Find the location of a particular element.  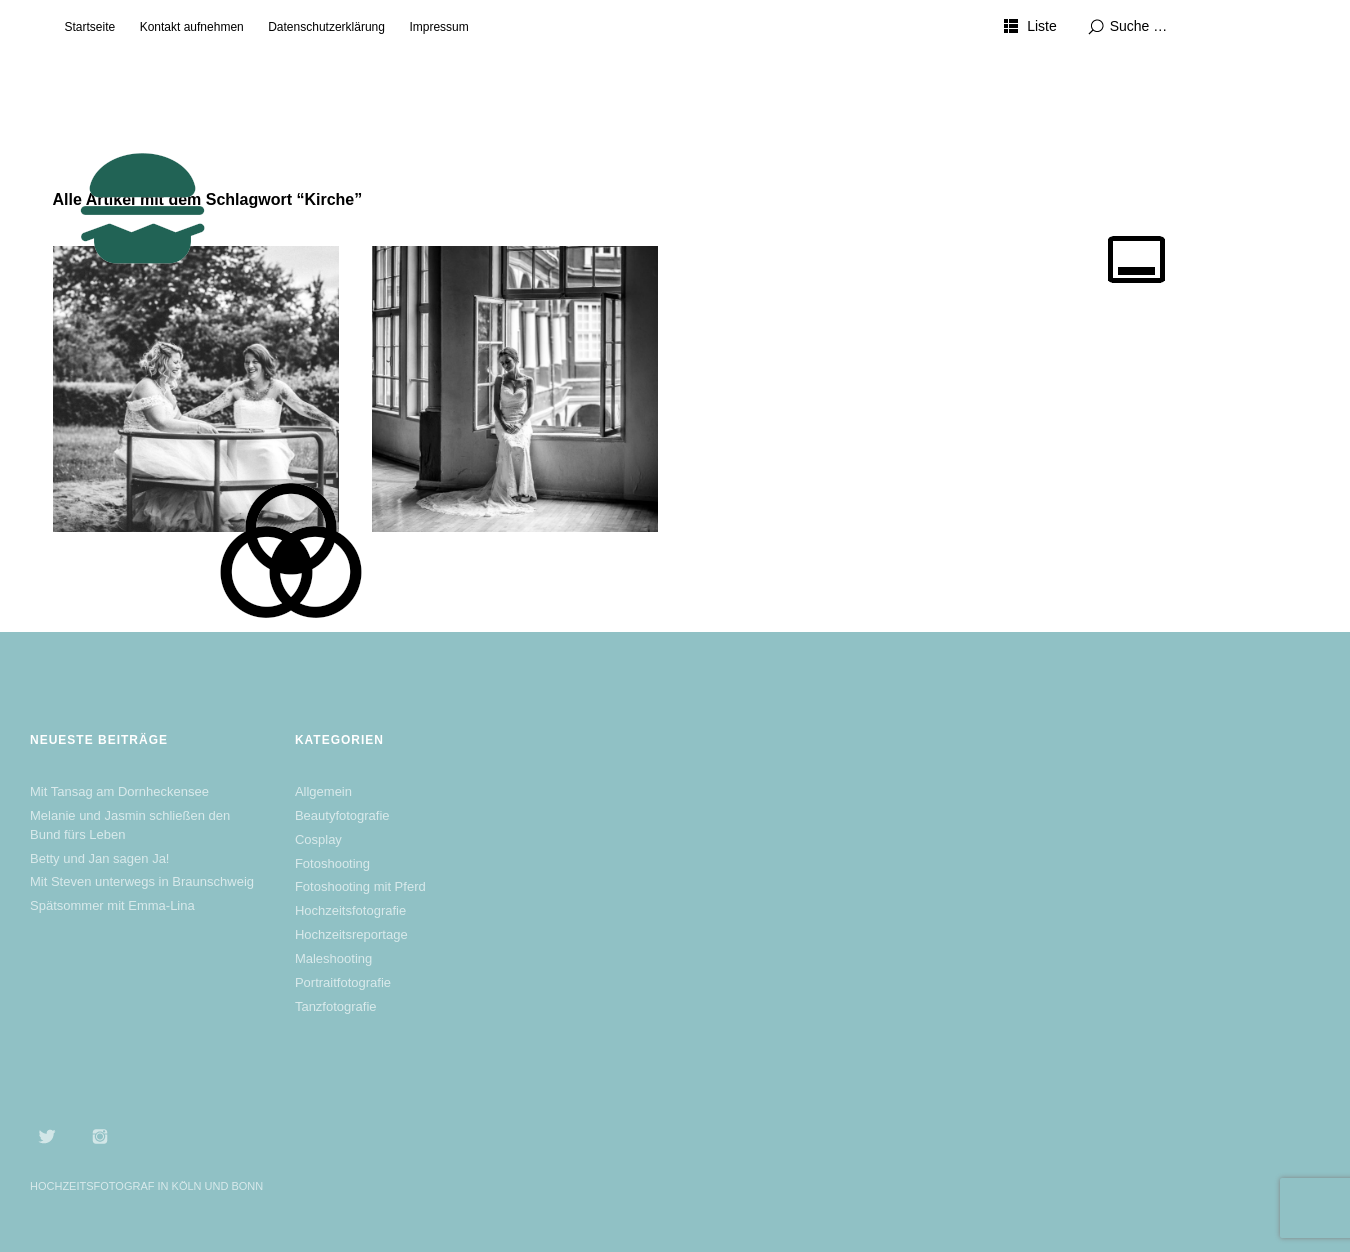

shows overlapping or intersecting data sets is located at coordinates (291, 553).